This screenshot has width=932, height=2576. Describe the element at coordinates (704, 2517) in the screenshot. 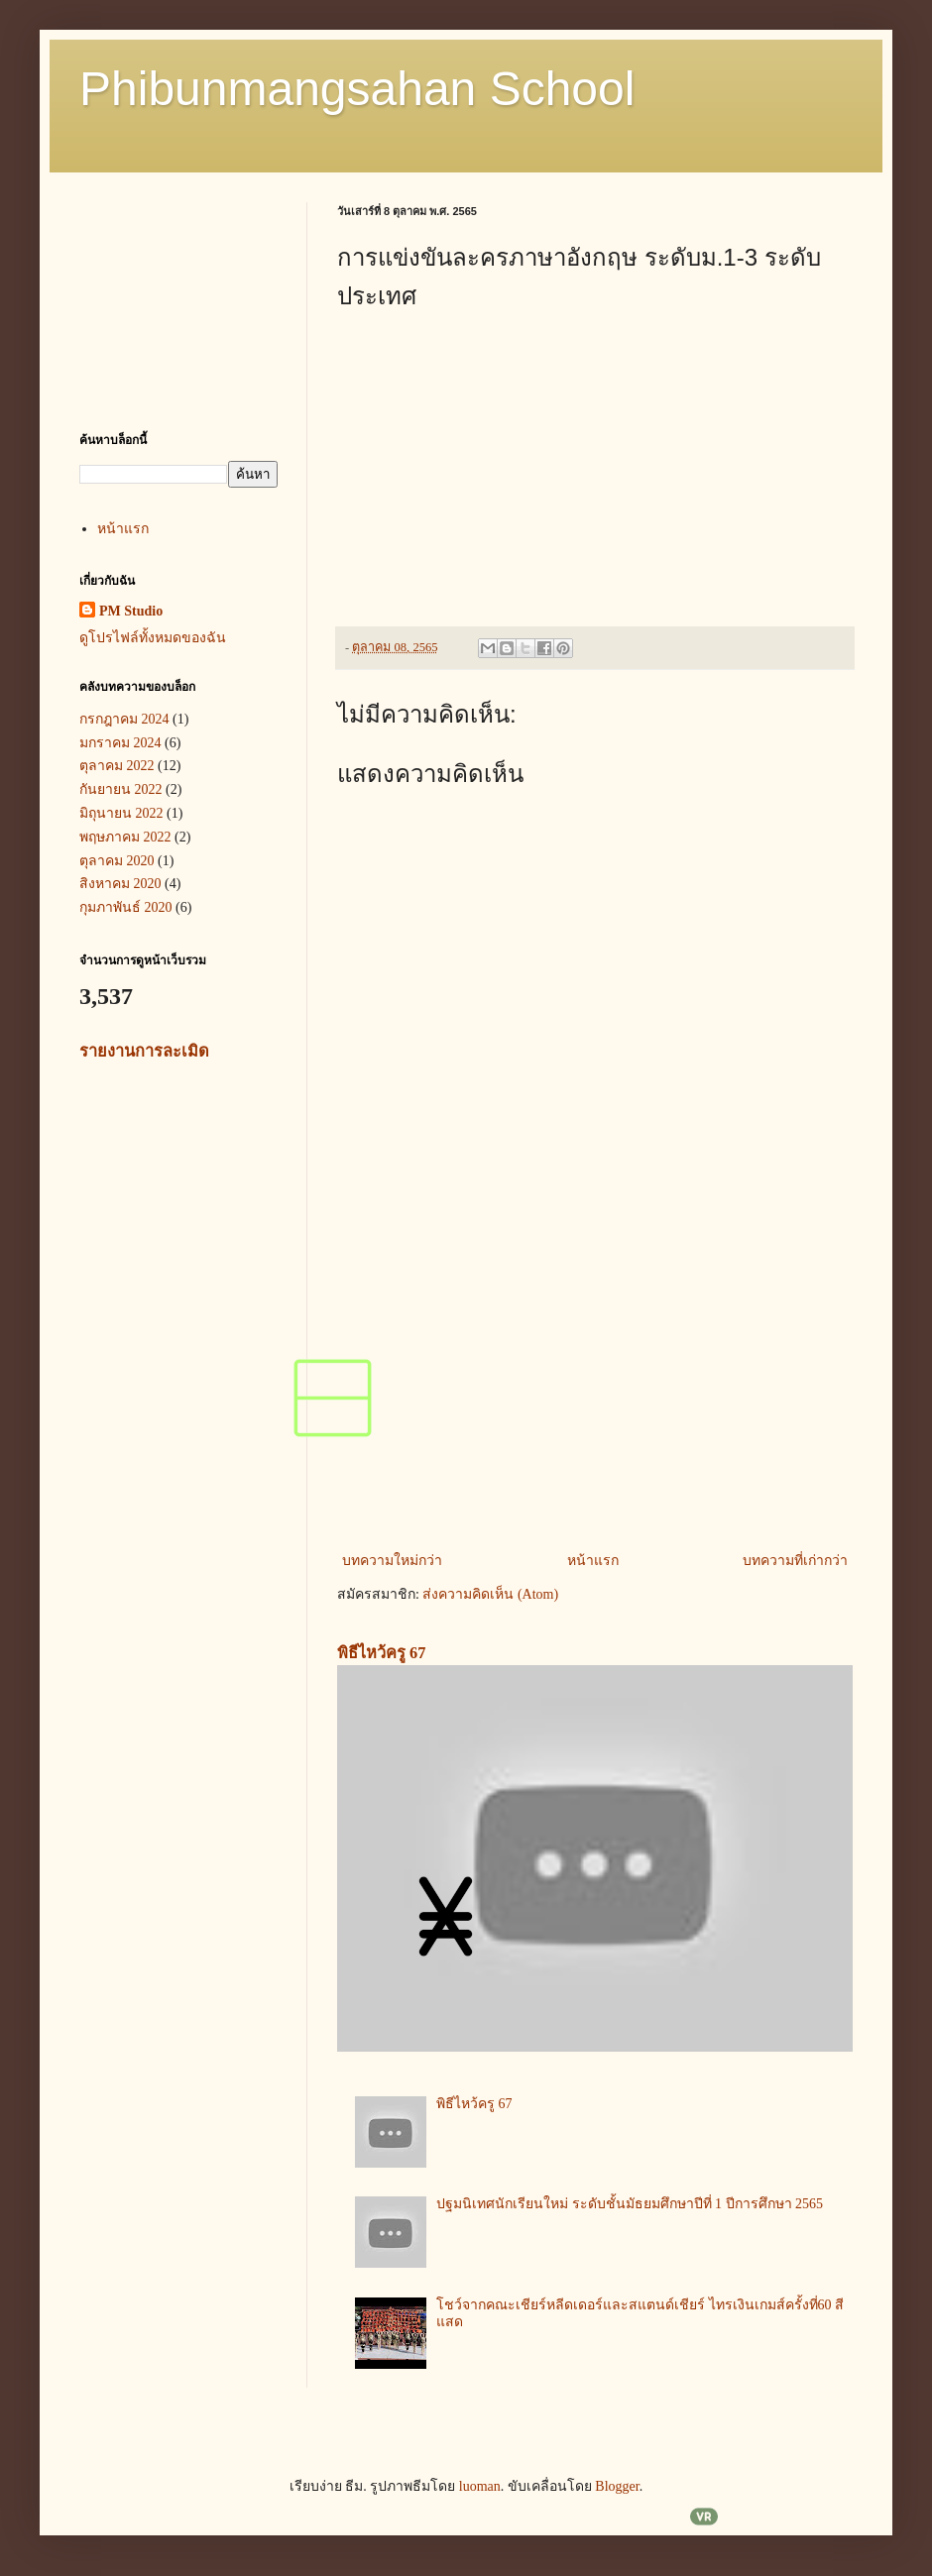

I see `access virtual reality mode or settings` at that location.